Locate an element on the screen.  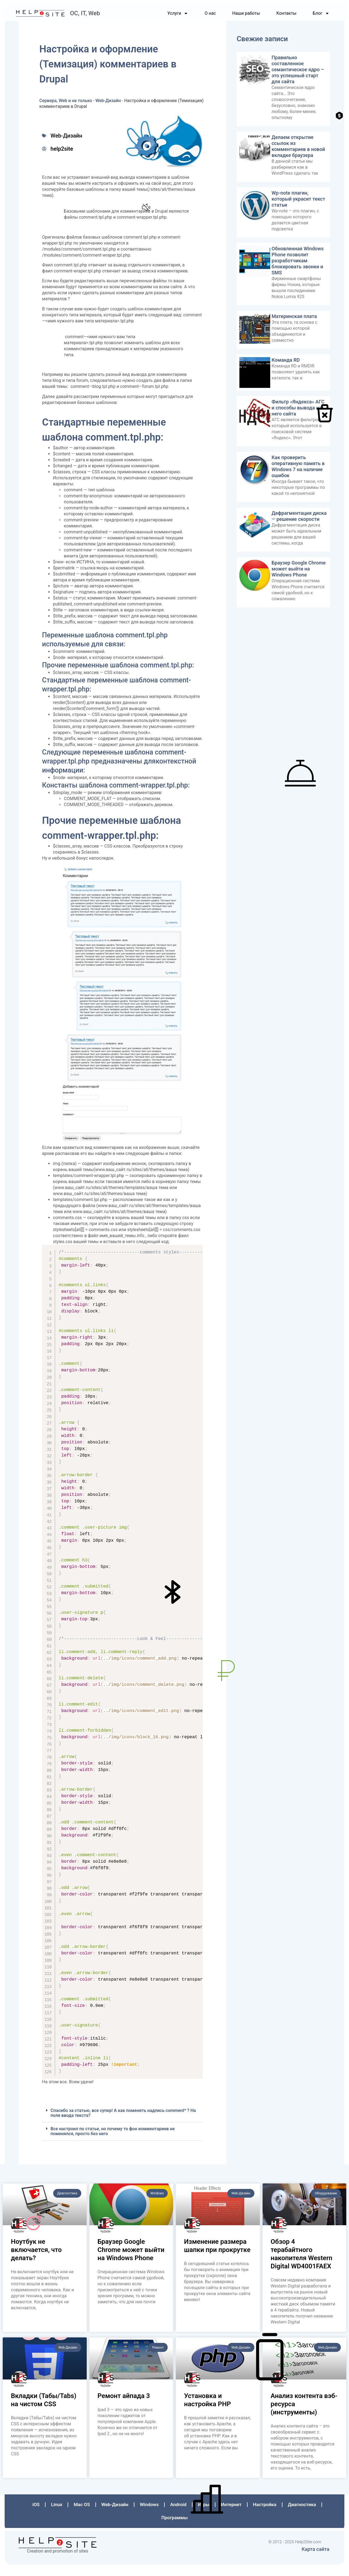
indicates user confusion or uncertainty is located at coordinates (33, 2223).